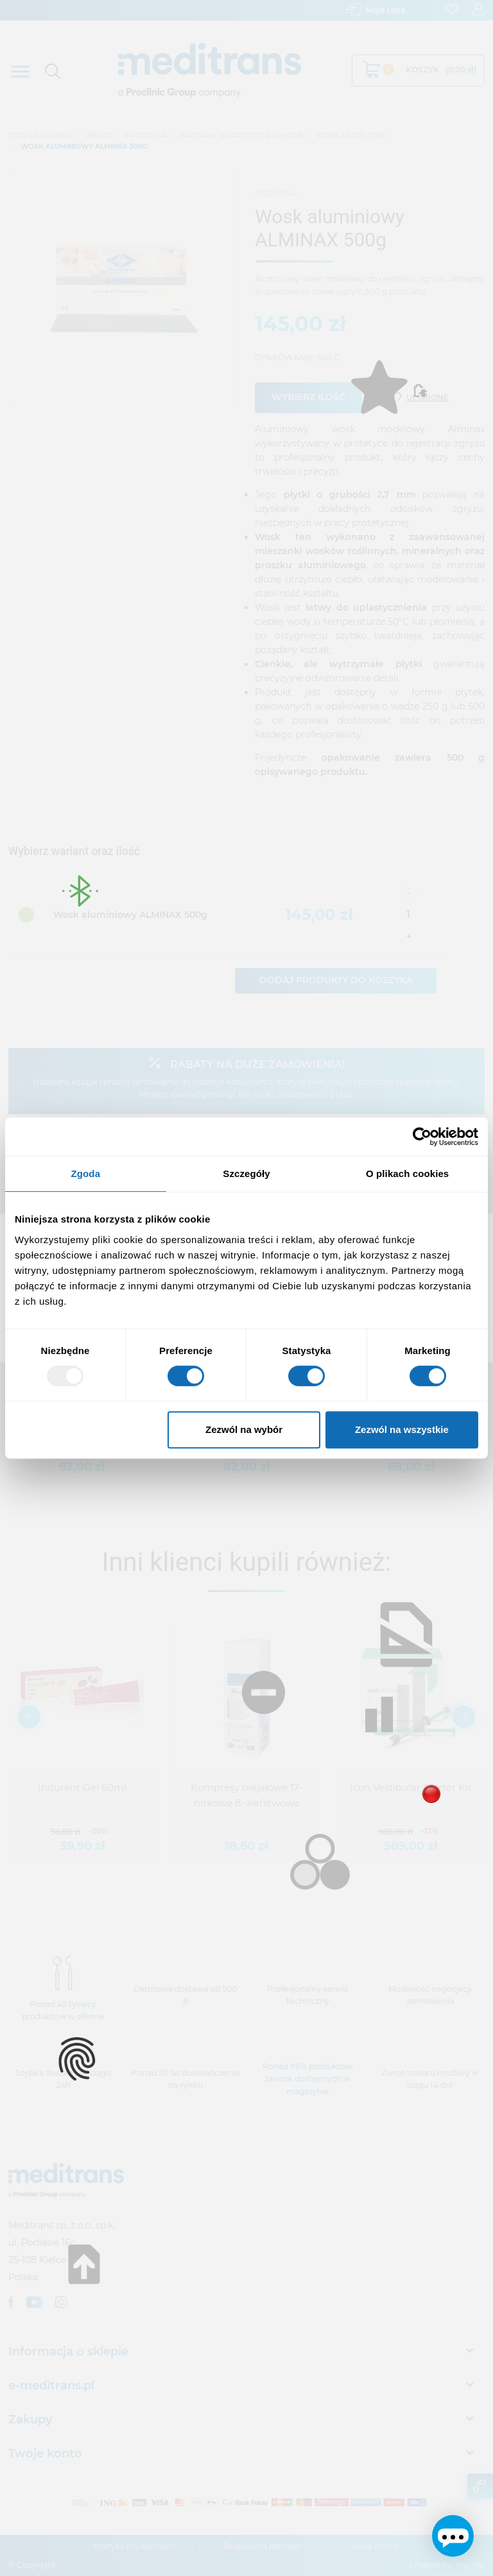  What do you see at coordinates (406, 1632) in the screenshot?
I see `adjust page layout and print settings` at bounding box center [406, 1632].